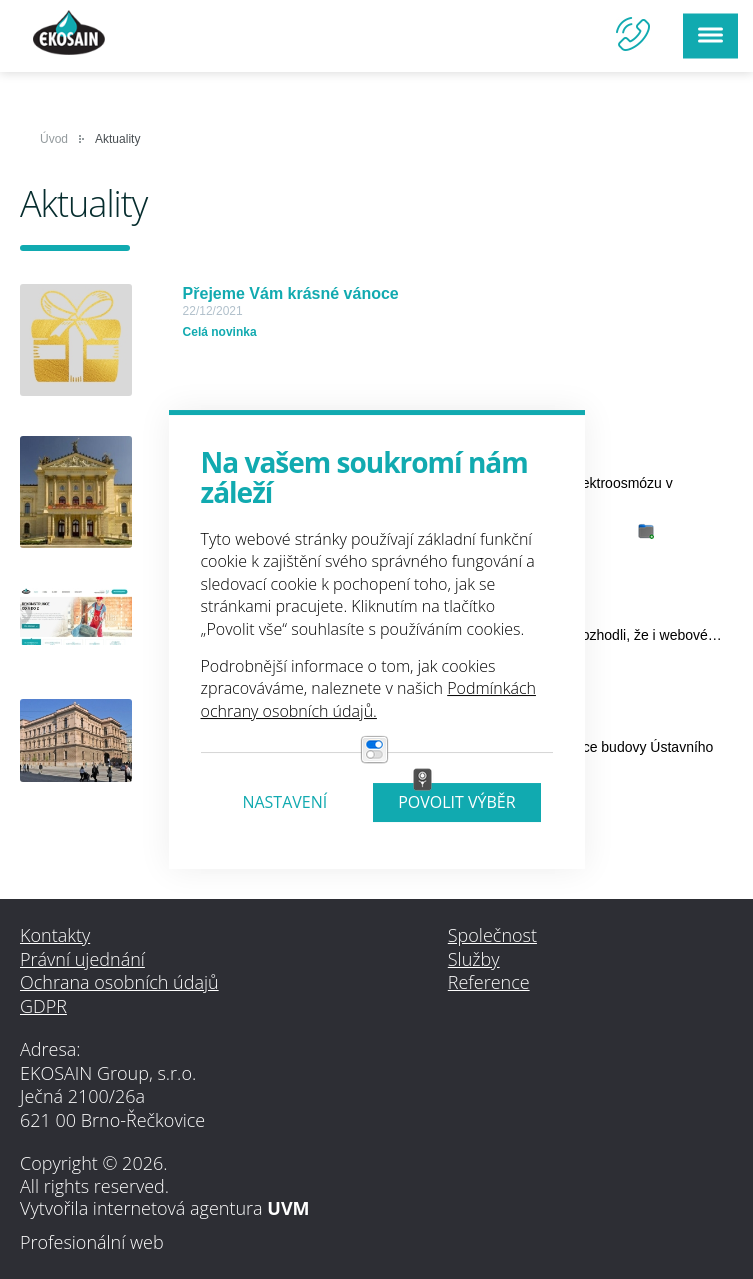  I want to click on open unity tweak tool settings, so click(374, 749).